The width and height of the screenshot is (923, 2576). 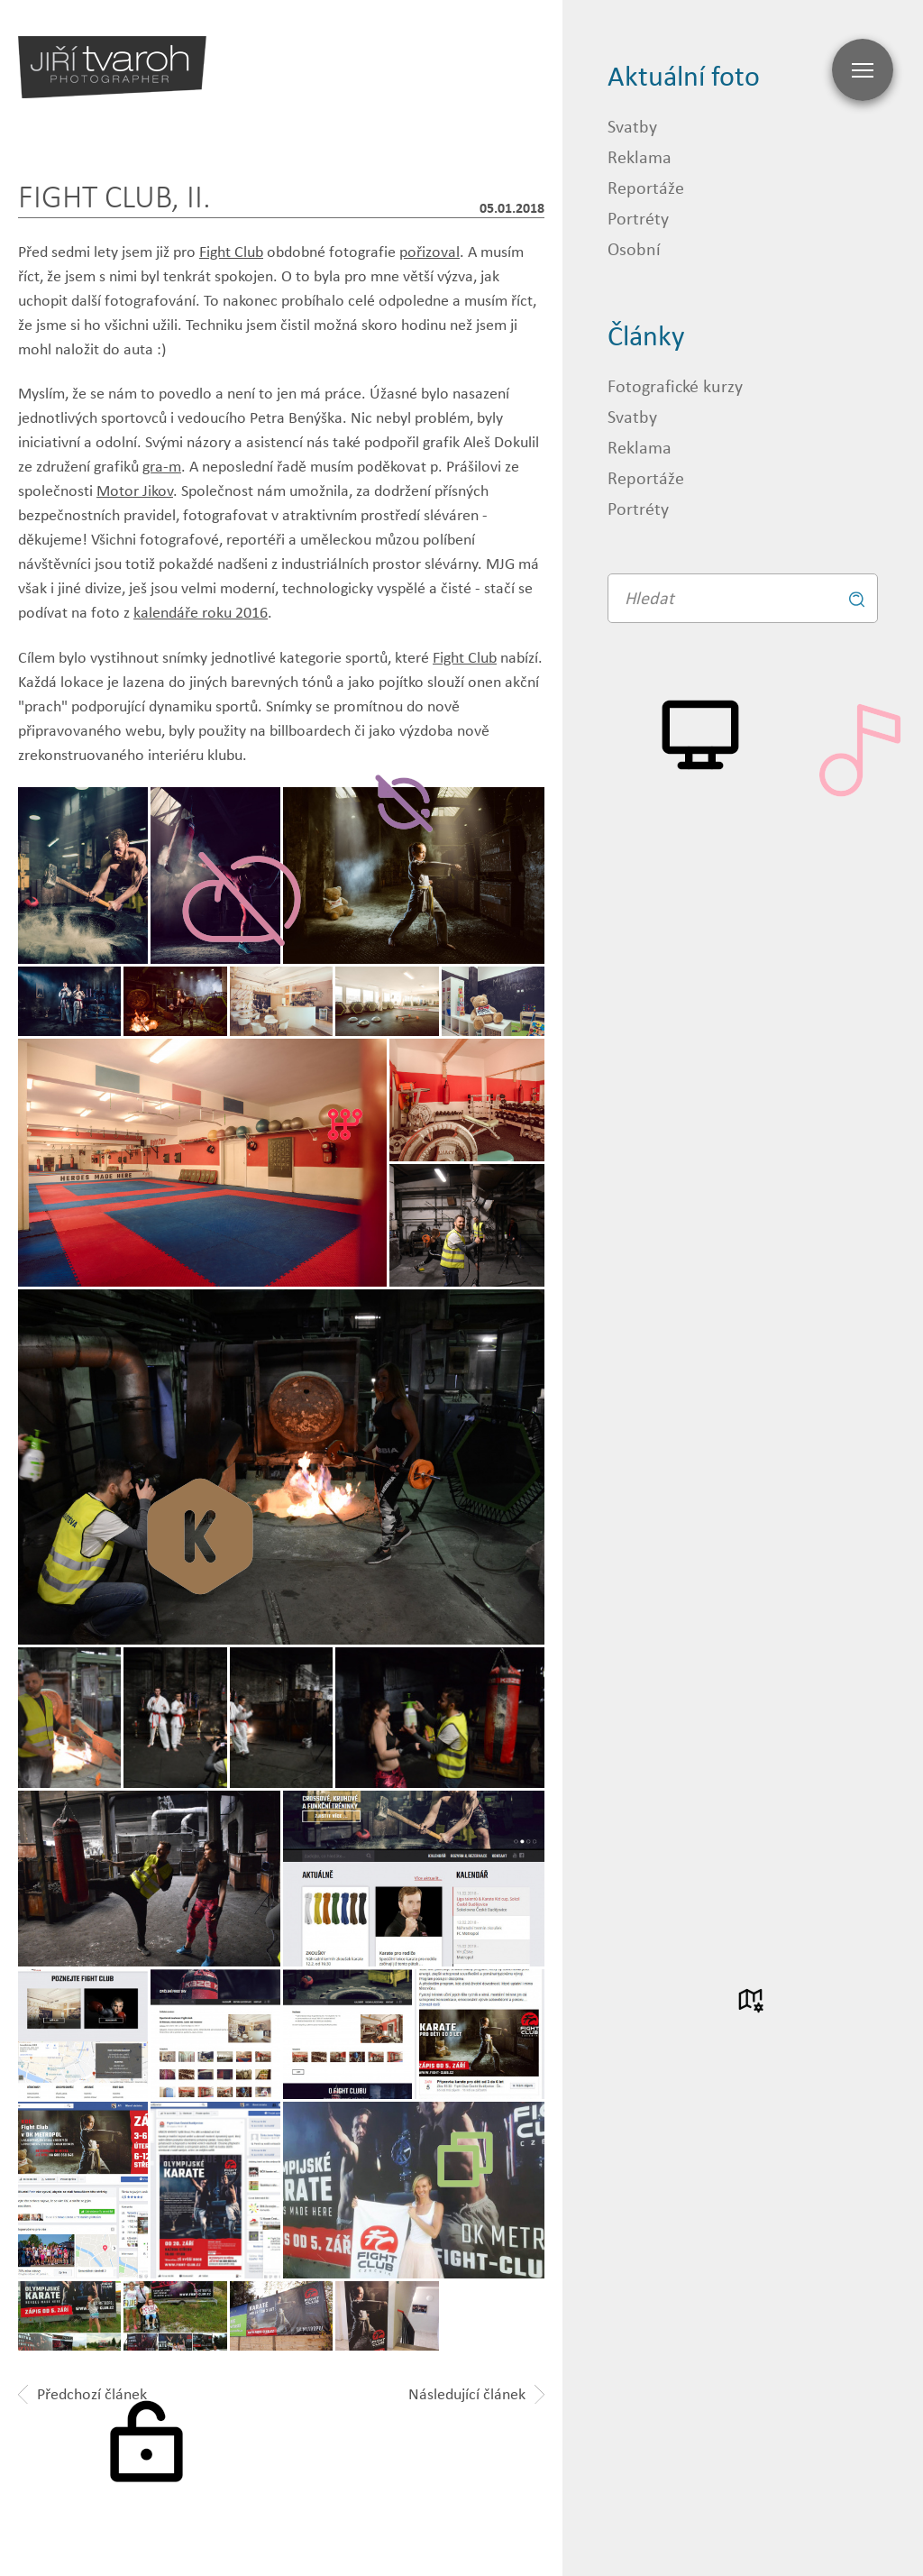 I want to click on refresh or sync is disabled, so click(x=404, y=803).